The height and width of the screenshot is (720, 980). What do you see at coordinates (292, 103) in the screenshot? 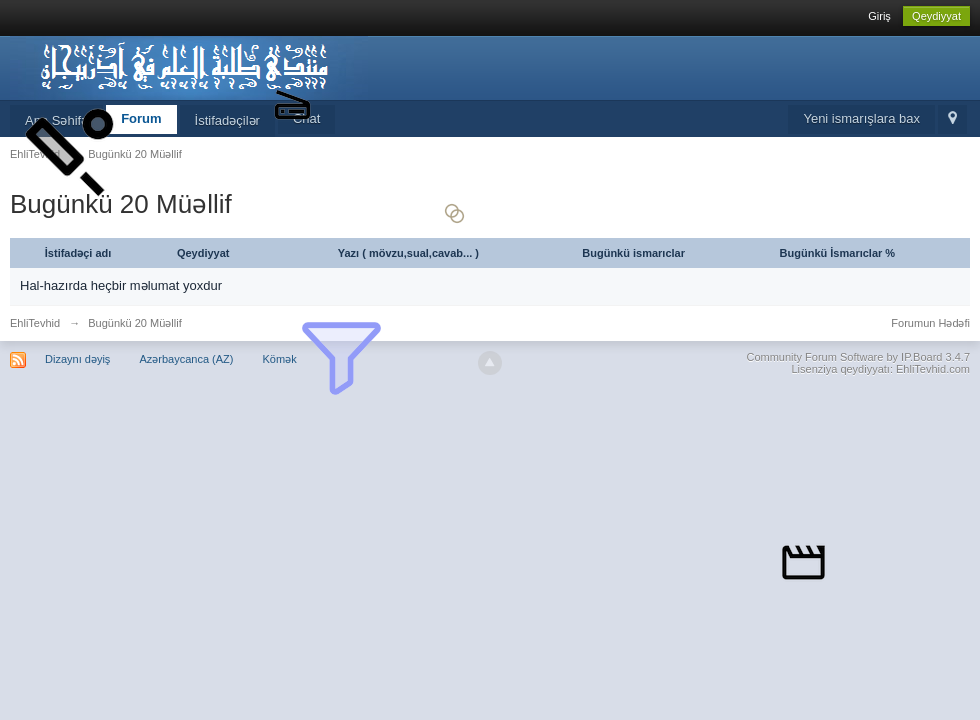
I see `scan a document or image` at bounding box center [292, 103].